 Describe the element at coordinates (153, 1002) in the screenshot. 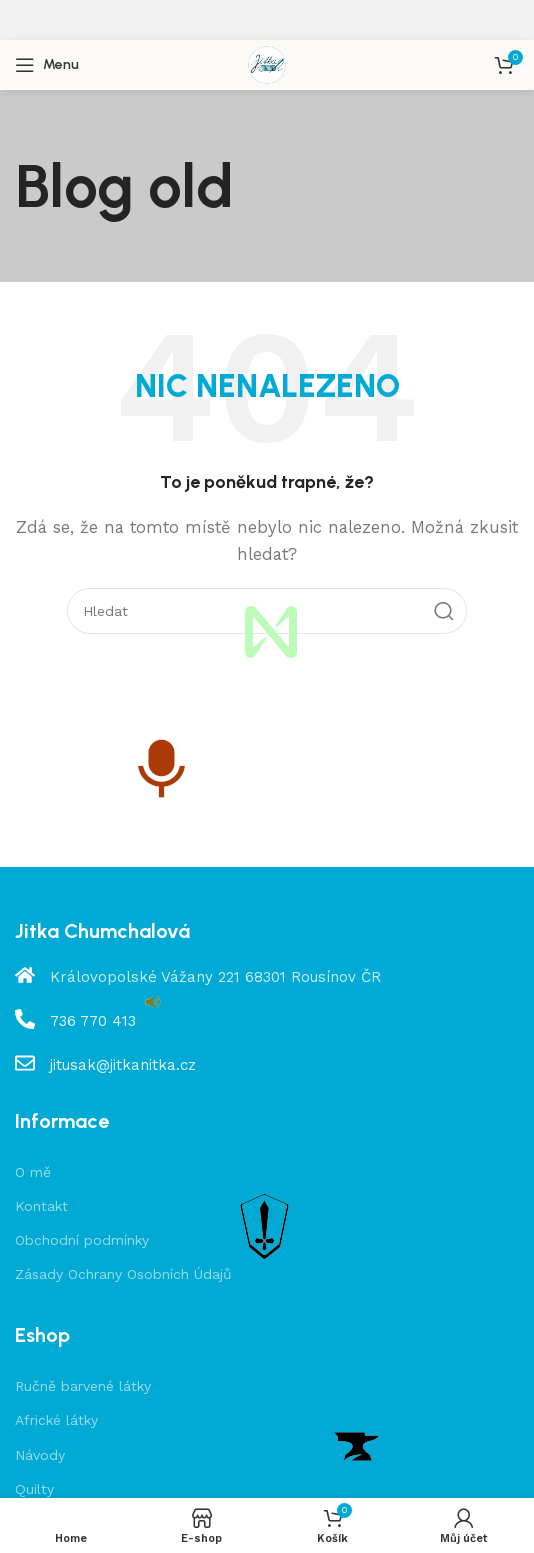

I see `increase or adjust volume level` at that location.